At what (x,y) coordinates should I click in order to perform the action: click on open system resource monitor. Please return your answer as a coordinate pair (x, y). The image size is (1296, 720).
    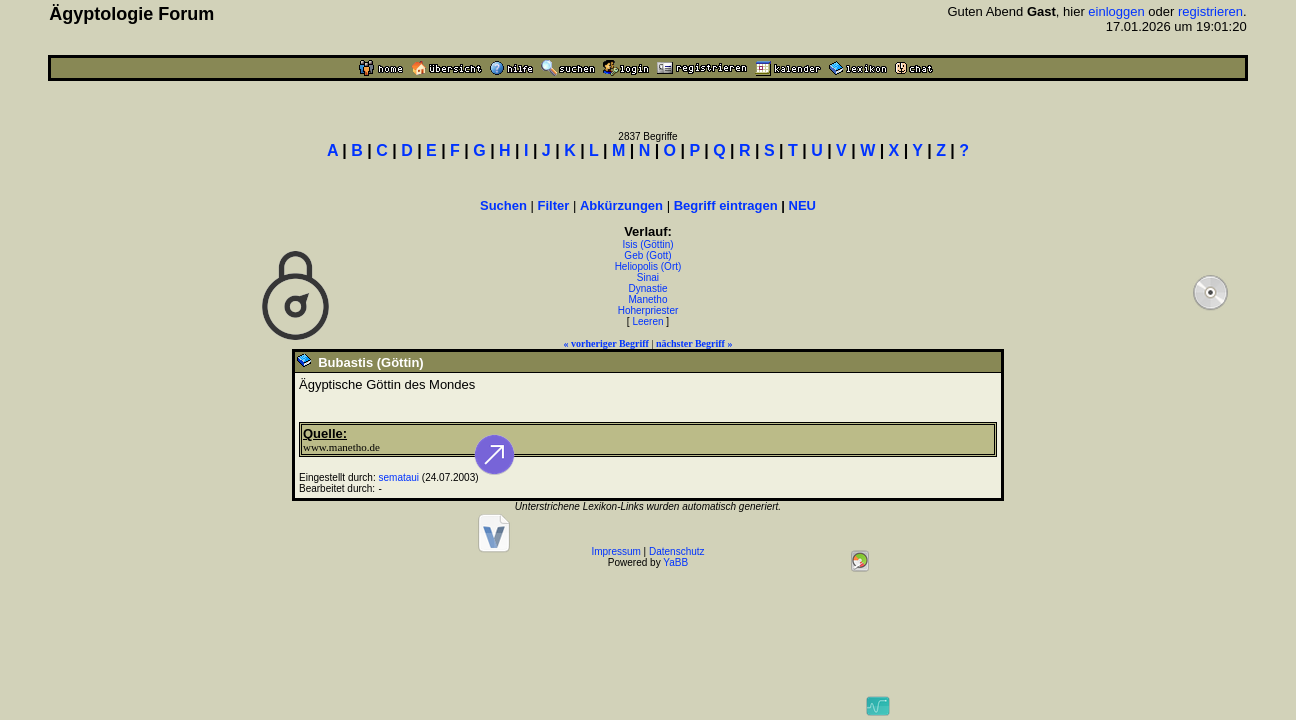
    Looking at the image, I should click on (878, 706).